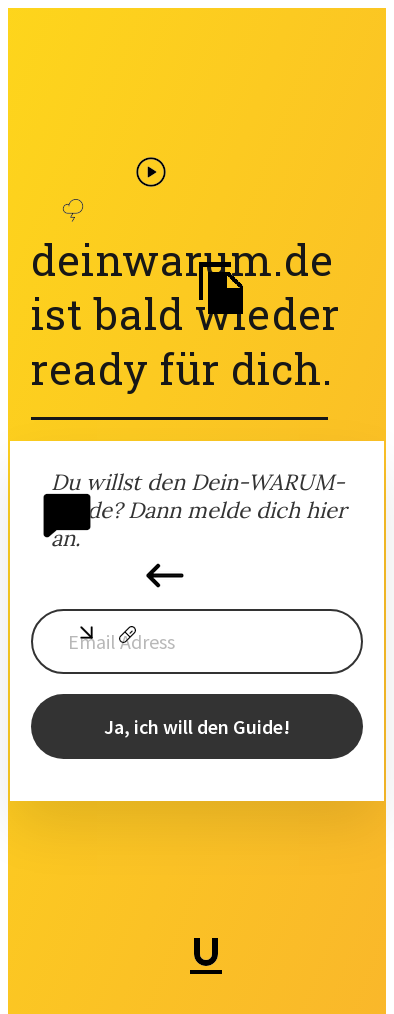  What do you see at coordinates (164, 575) in the screenshot?
I see `go back to previous screen` at bounding box center [164, 575].